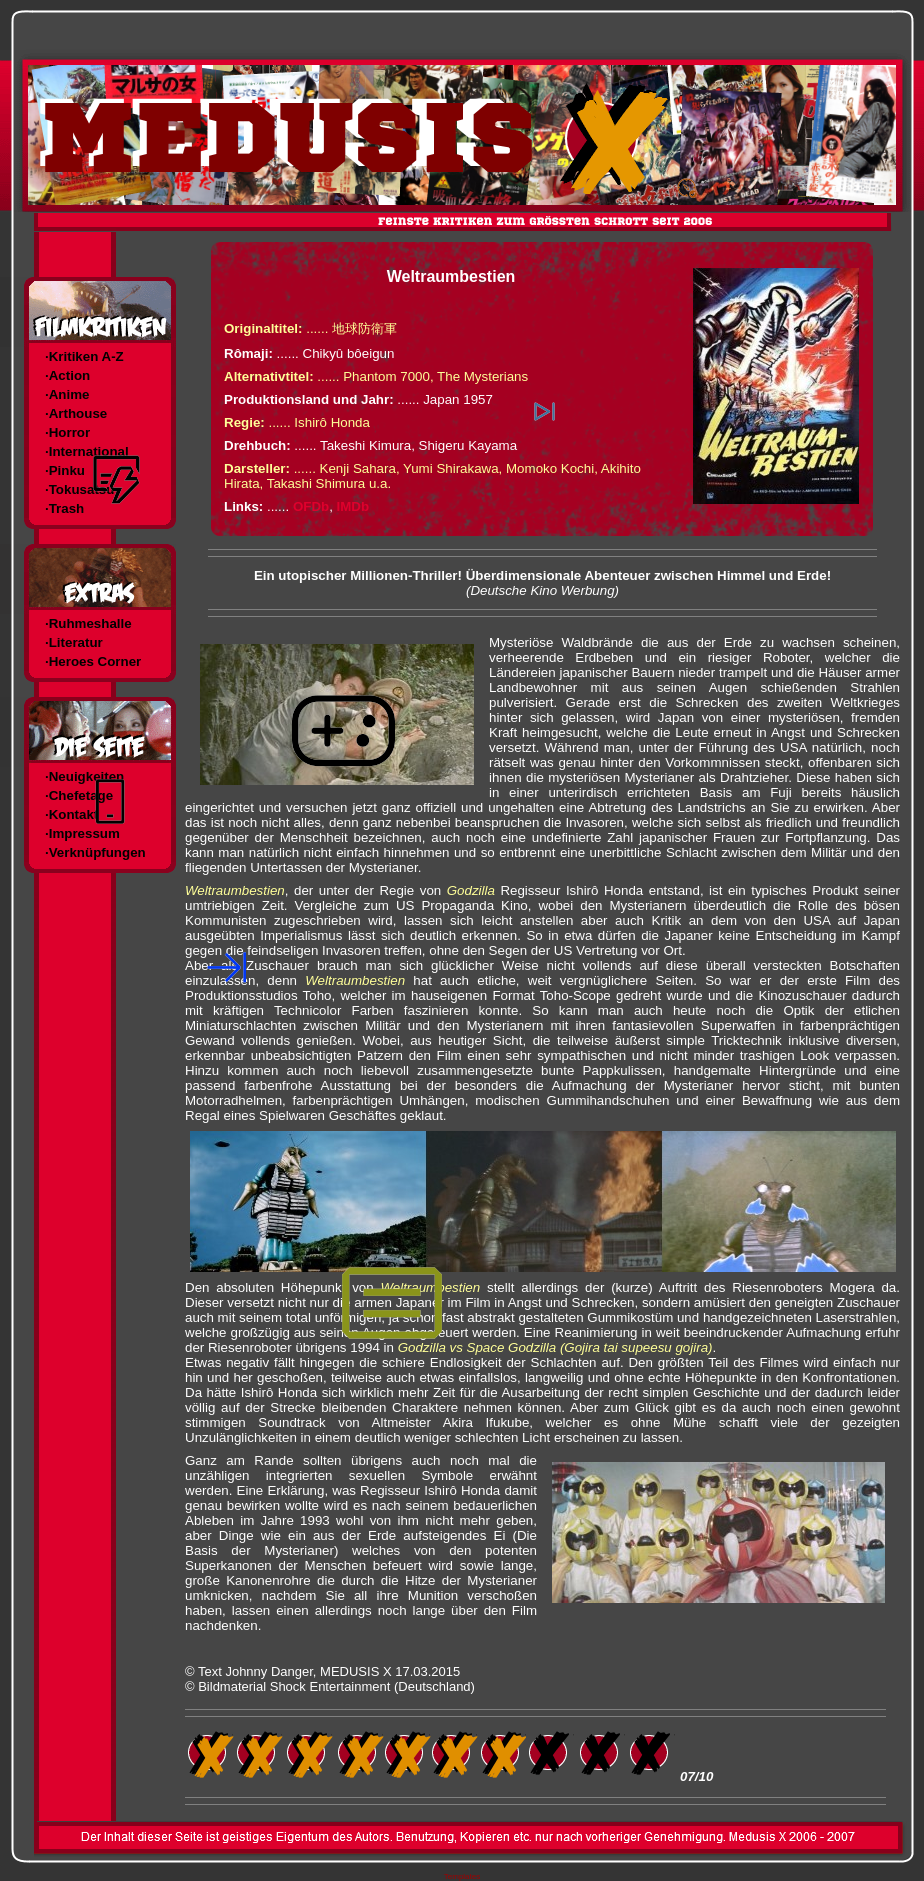  I want to click on open game-related files or projects, so click(343, 727).